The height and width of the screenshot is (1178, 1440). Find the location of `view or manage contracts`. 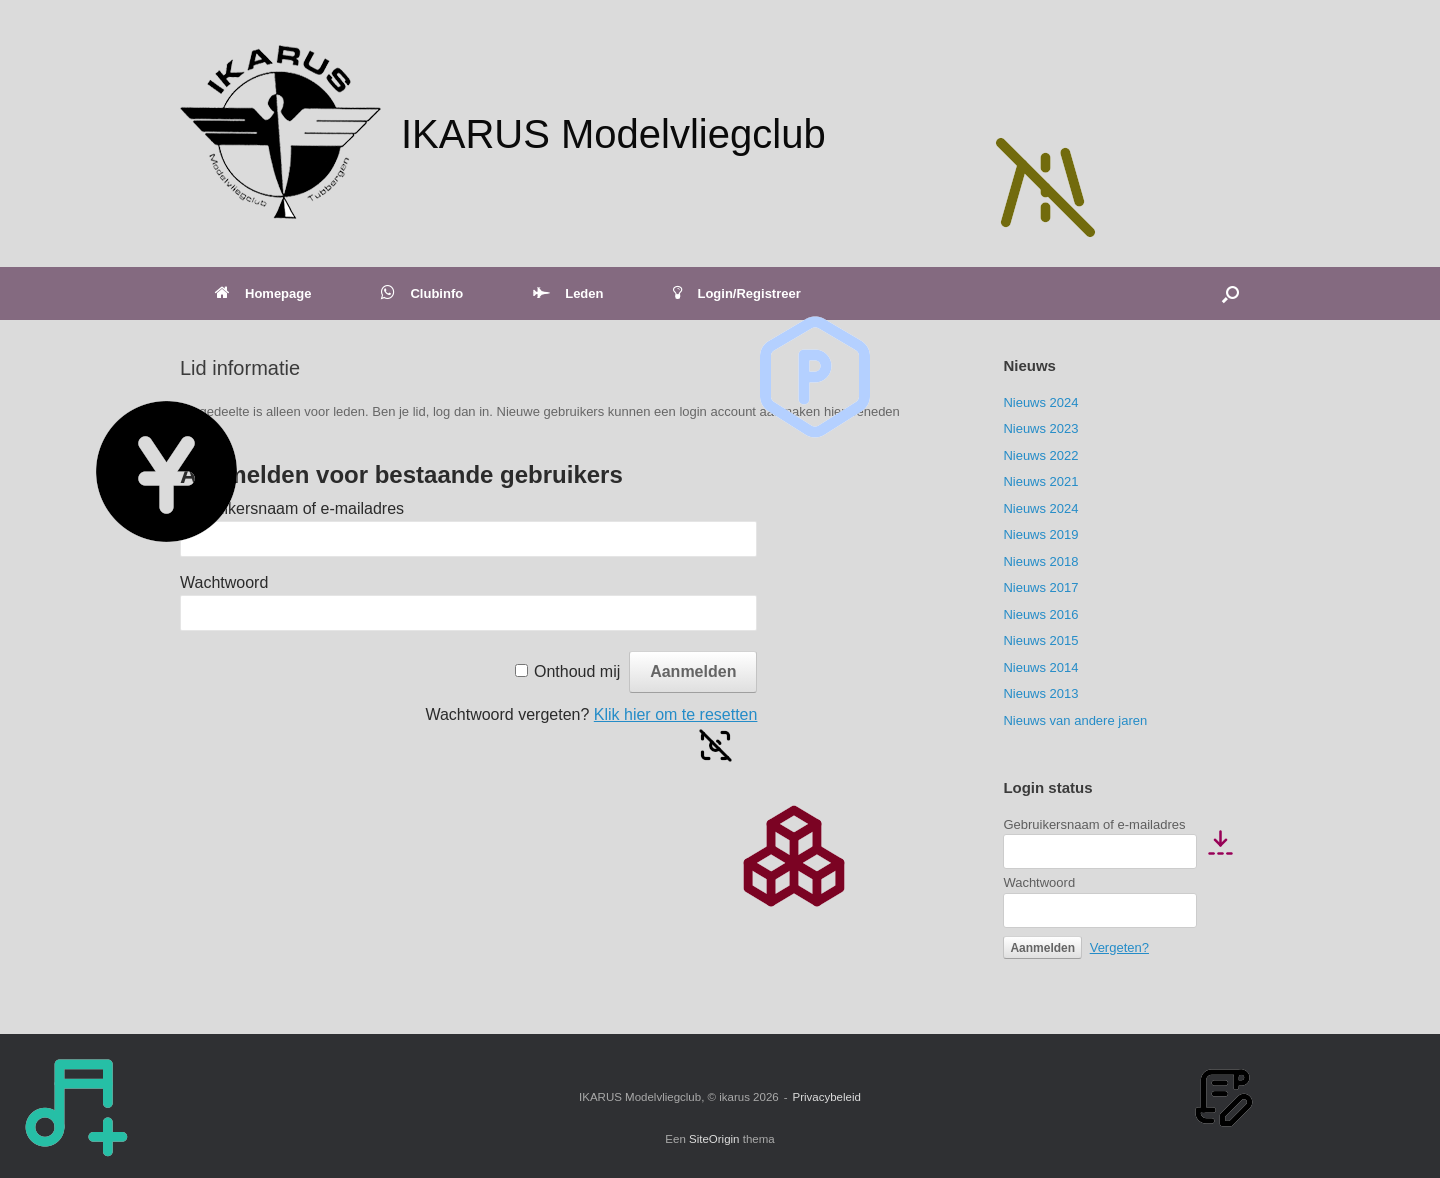

view or manage contracts is located at coordinates (1222, 1096).